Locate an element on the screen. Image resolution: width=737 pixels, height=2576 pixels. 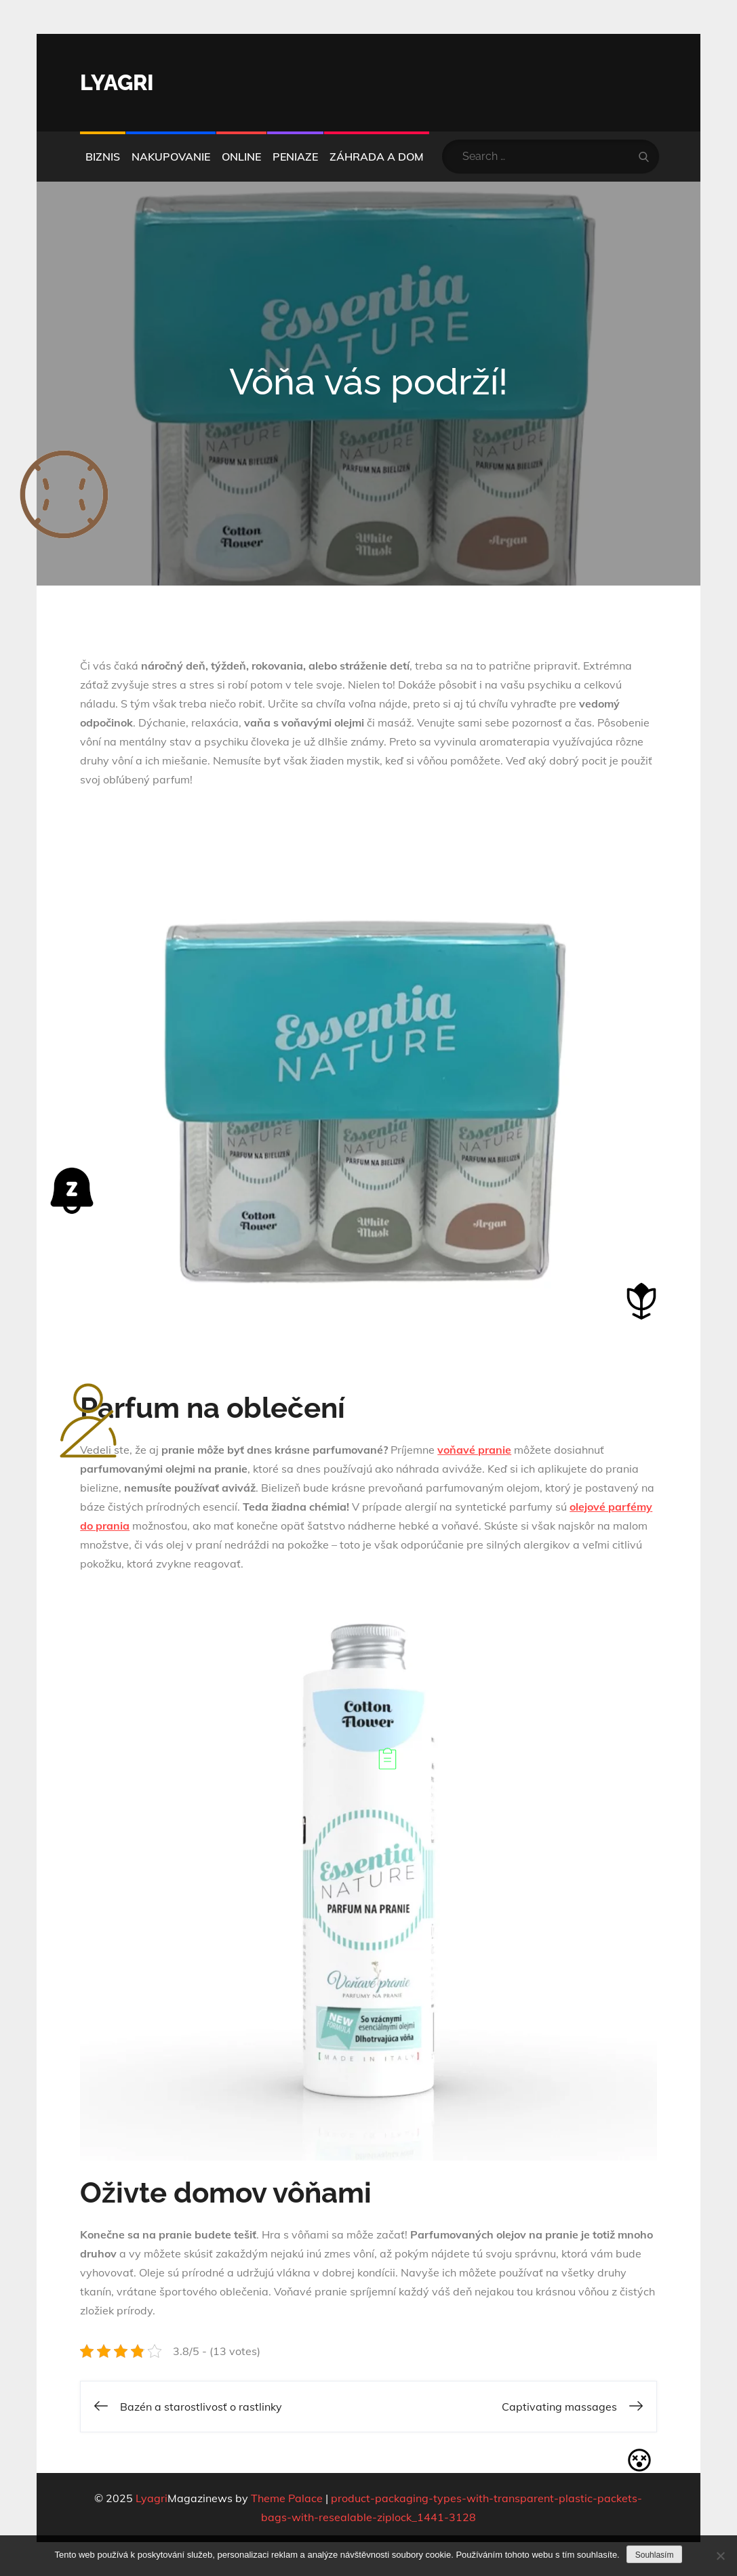
view clipboard contents is located at coordinates (387, 1759).